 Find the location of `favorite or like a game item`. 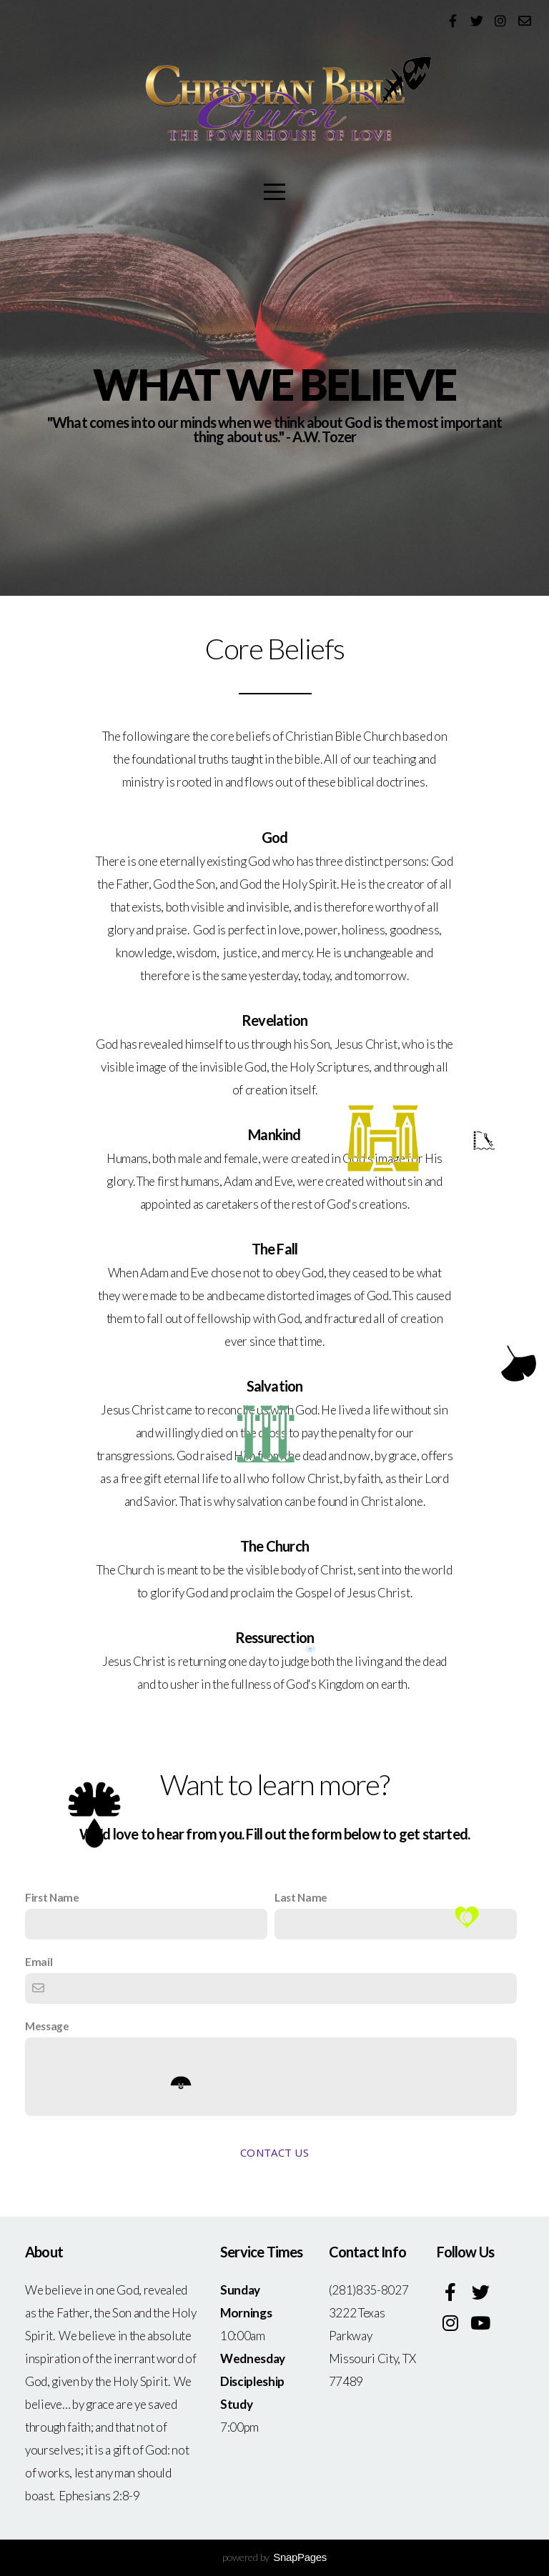

favorite or like a game item is located at coordinates (467, 1917).